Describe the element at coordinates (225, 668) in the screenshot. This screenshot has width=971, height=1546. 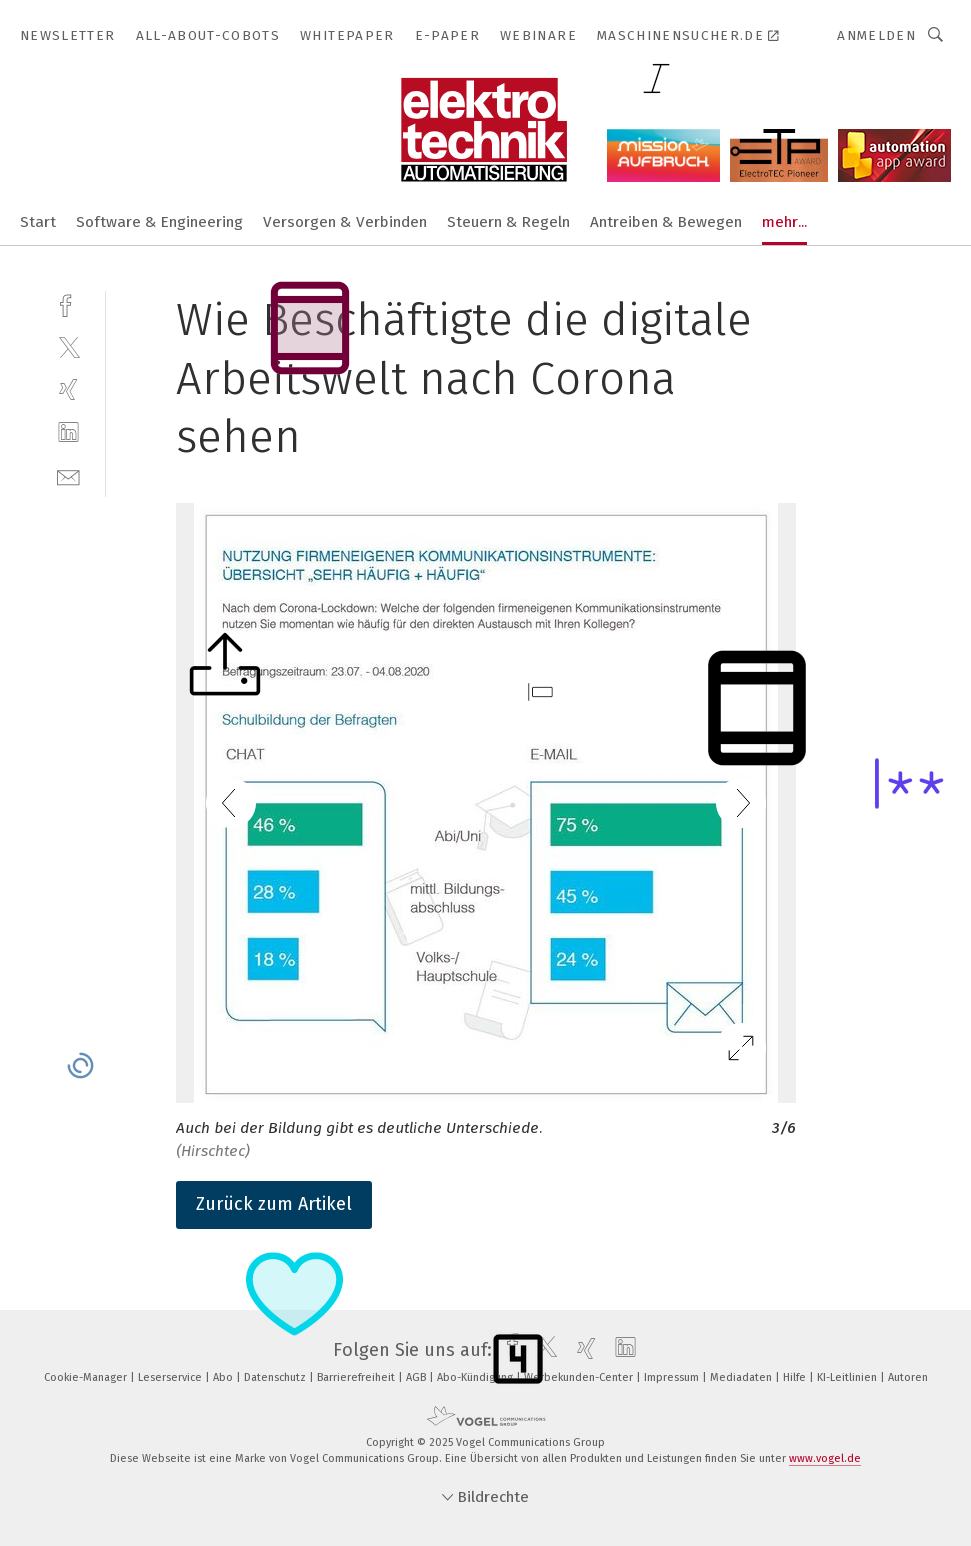
I see `upload a file or document` at that location.